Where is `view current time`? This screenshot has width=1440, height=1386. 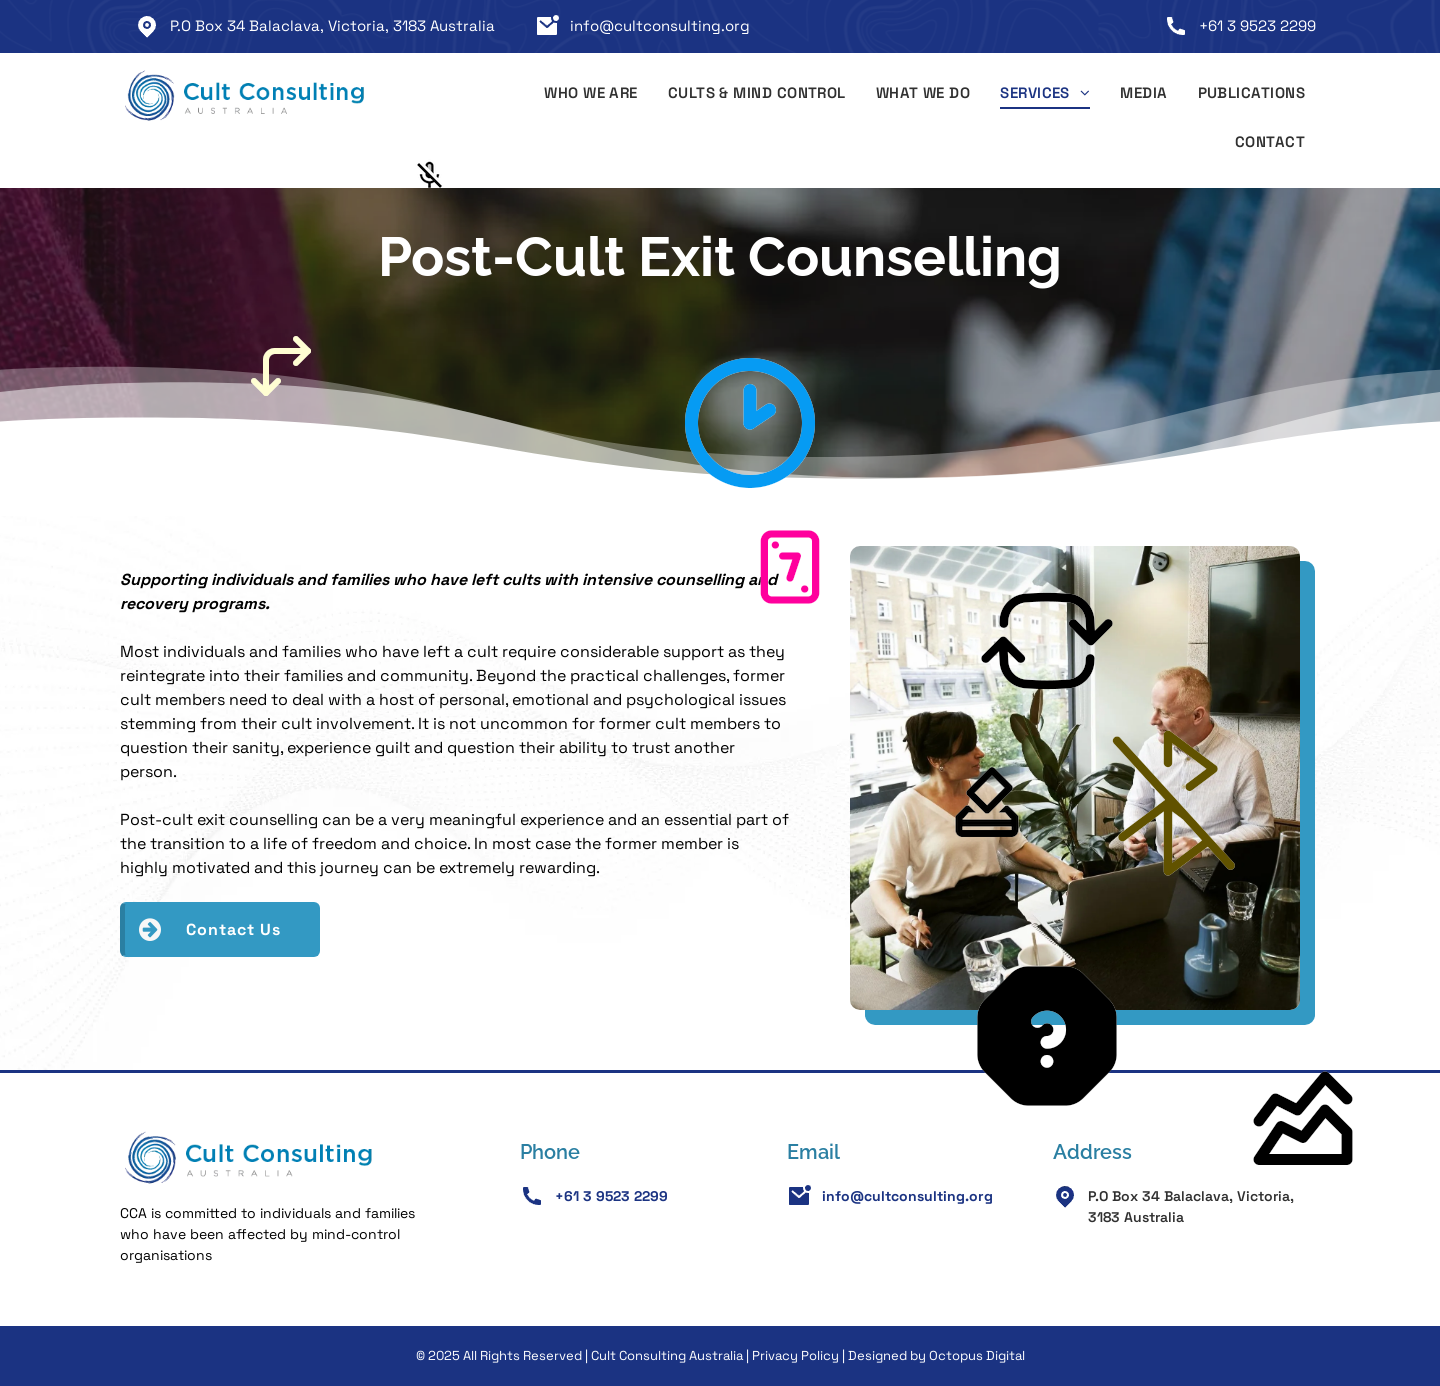 view current time is located at coordinates (750, 423).